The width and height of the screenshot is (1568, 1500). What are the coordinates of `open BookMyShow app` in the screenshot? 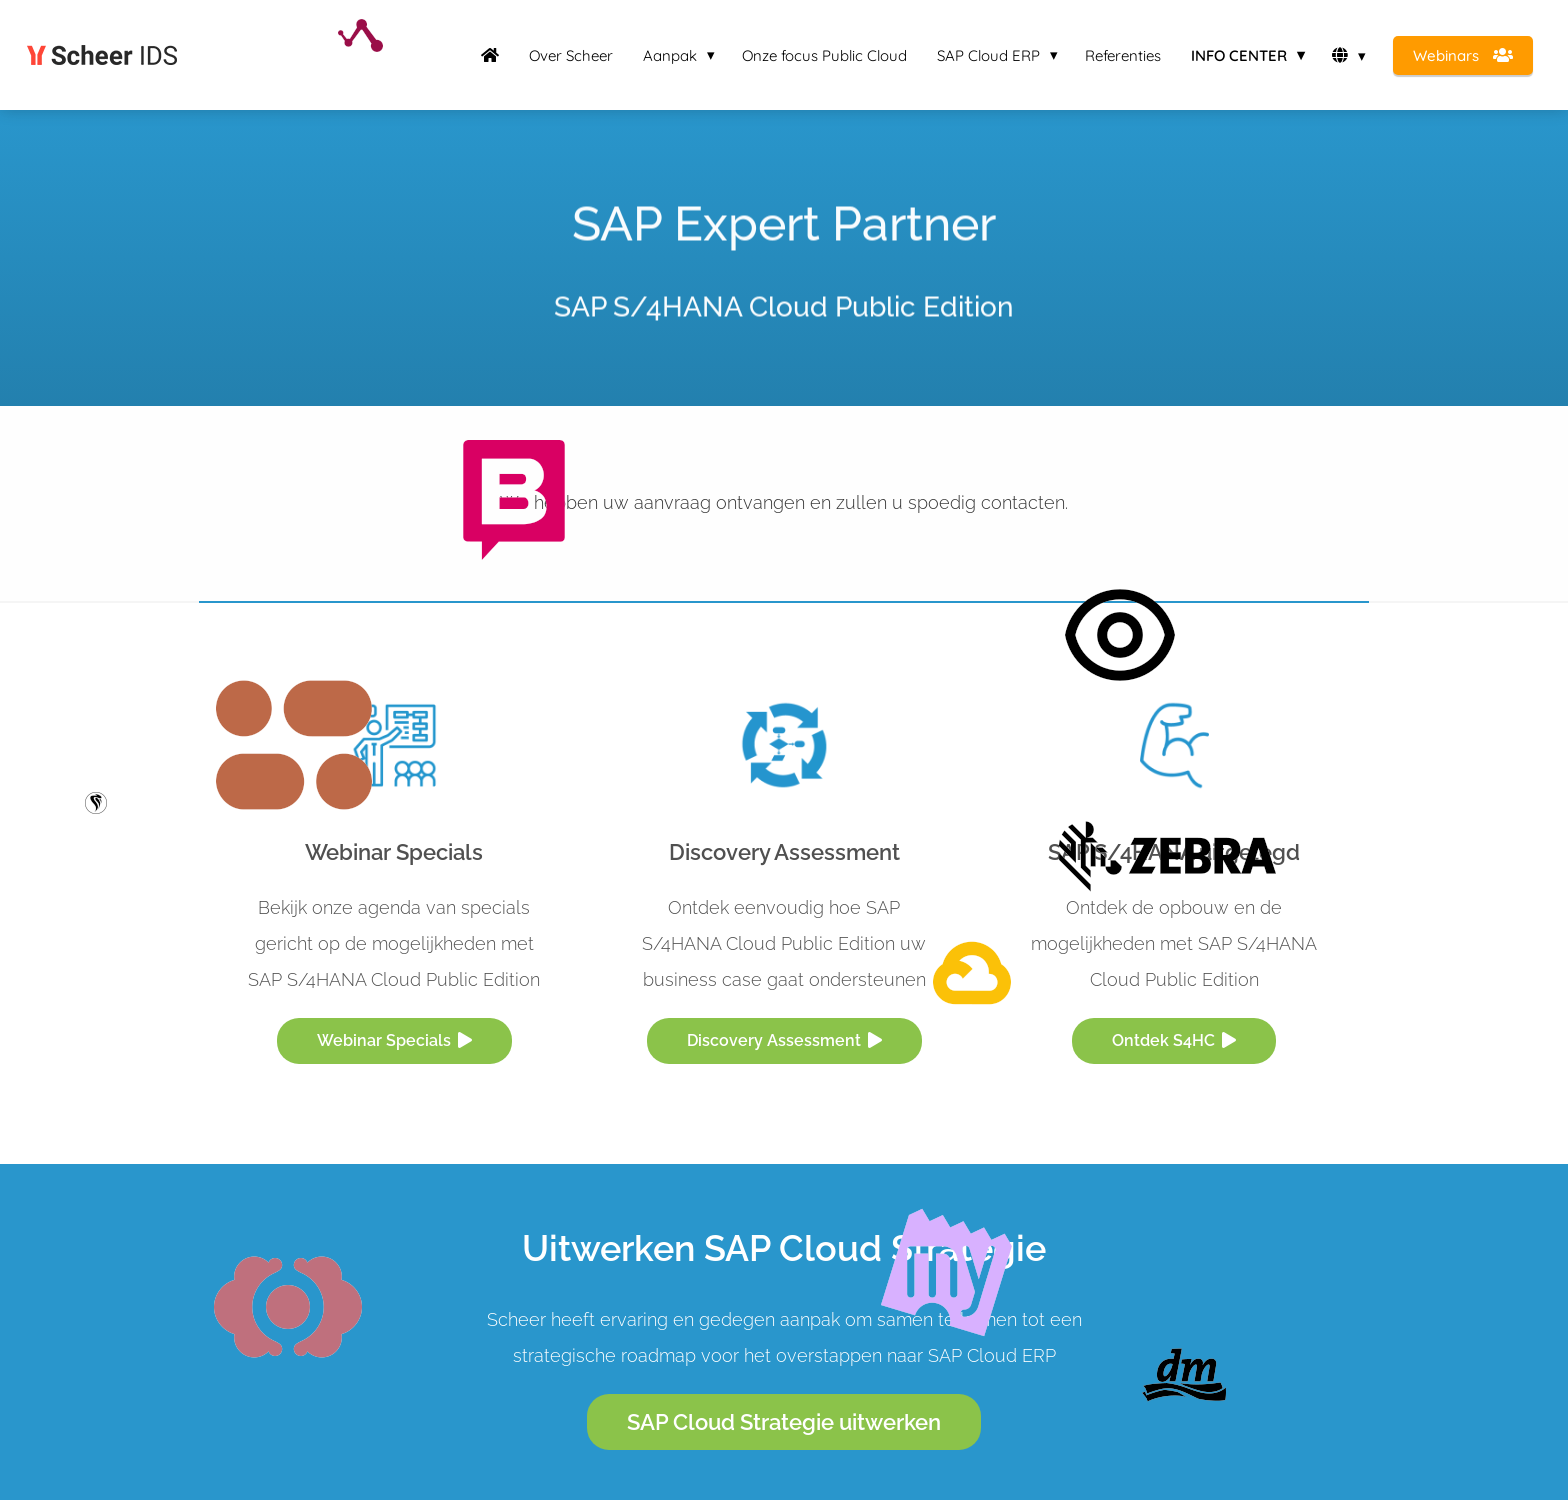 It's located at (946, 1272).